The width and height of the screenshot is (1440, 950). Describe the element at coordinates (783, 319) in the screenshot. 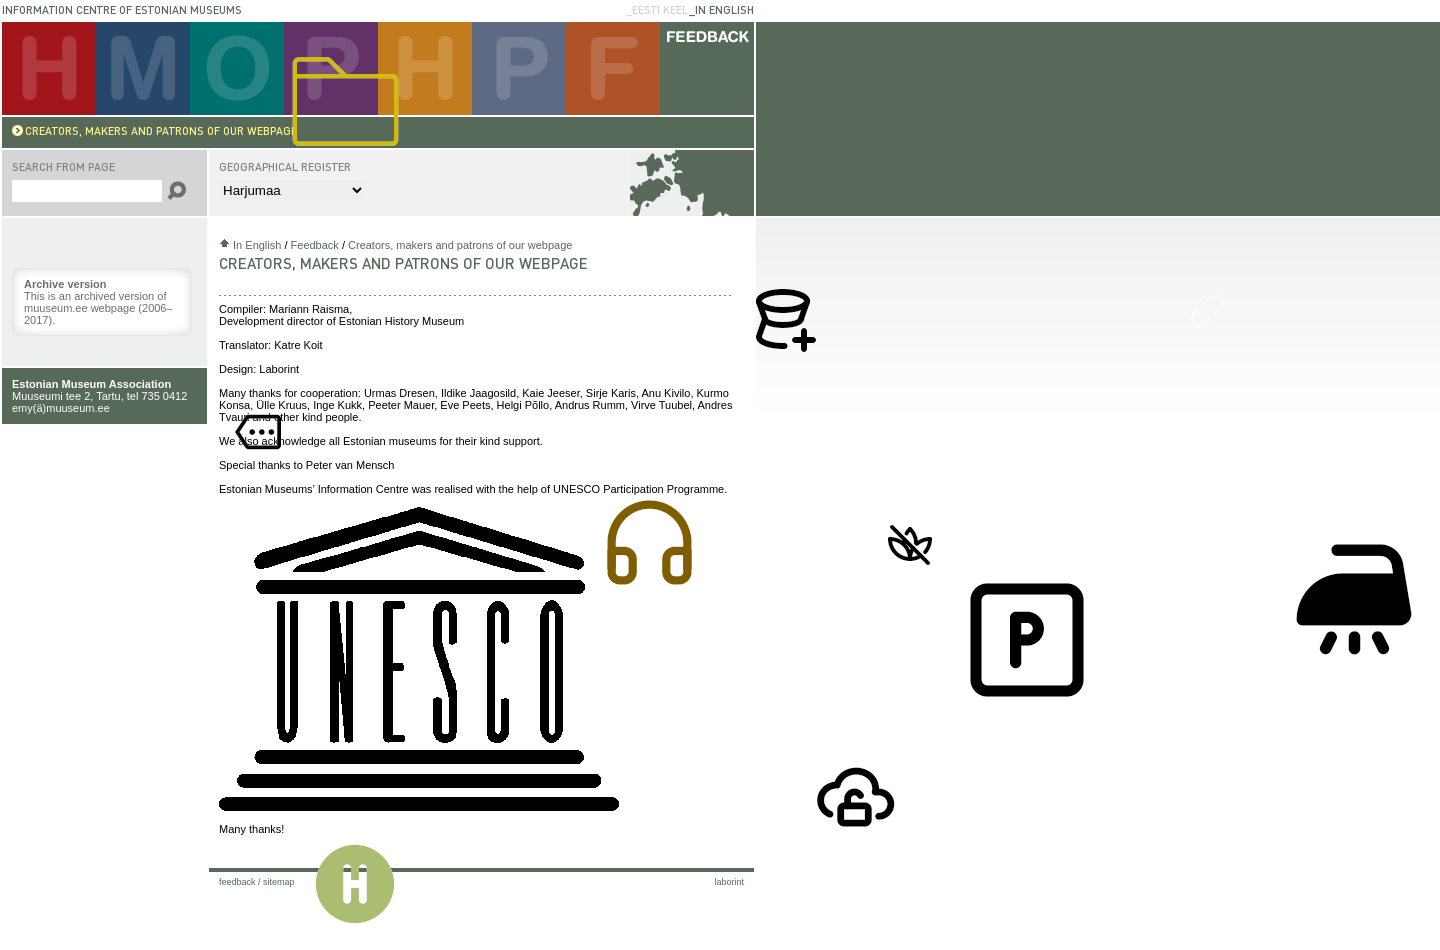

I see `add a new diabolo or juggling item` at that location.